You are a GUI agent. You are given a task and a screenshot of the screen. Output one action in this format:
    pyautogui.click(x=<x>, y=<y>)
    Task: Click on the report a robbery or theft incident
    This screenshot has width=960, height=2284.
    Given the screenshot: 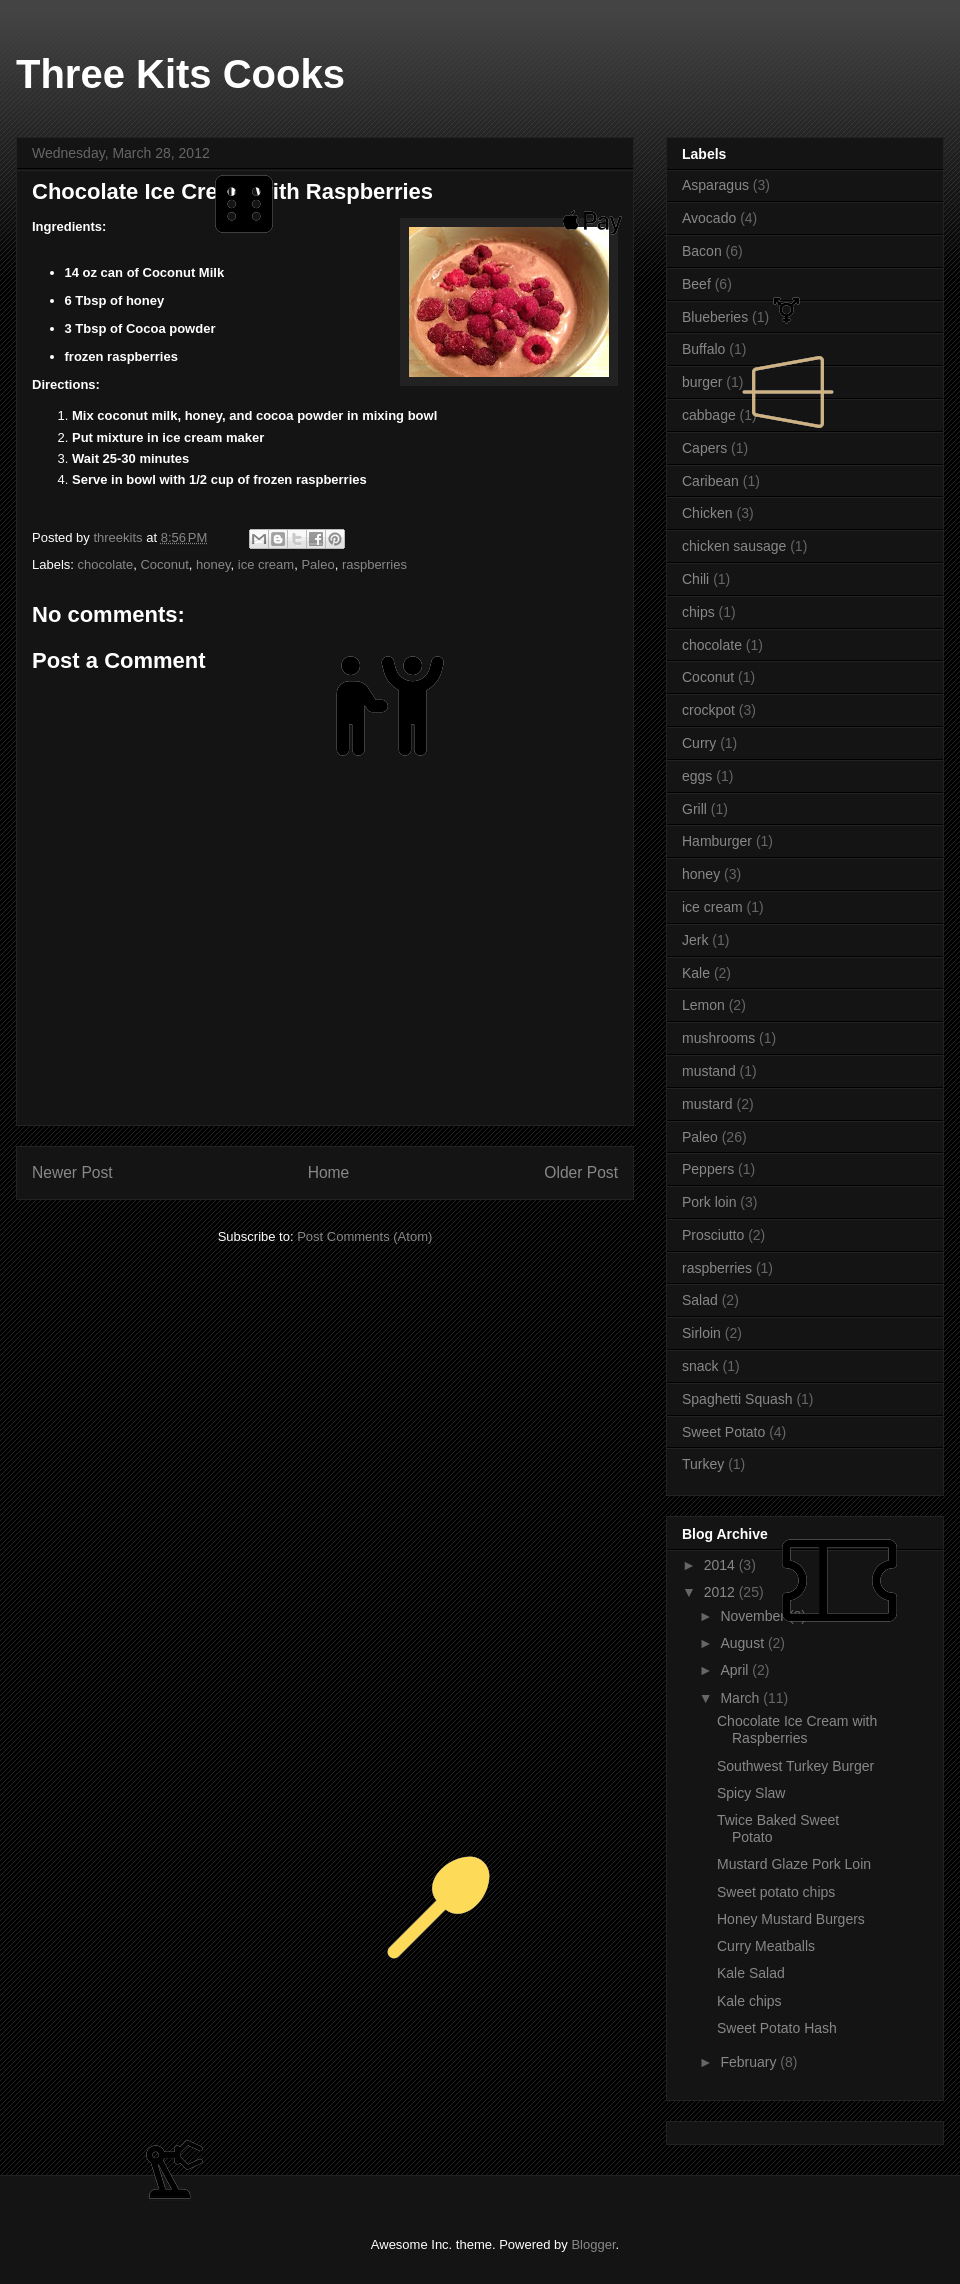 What is the action you would take?
    pyautogui.click(x=391, y=706)
    